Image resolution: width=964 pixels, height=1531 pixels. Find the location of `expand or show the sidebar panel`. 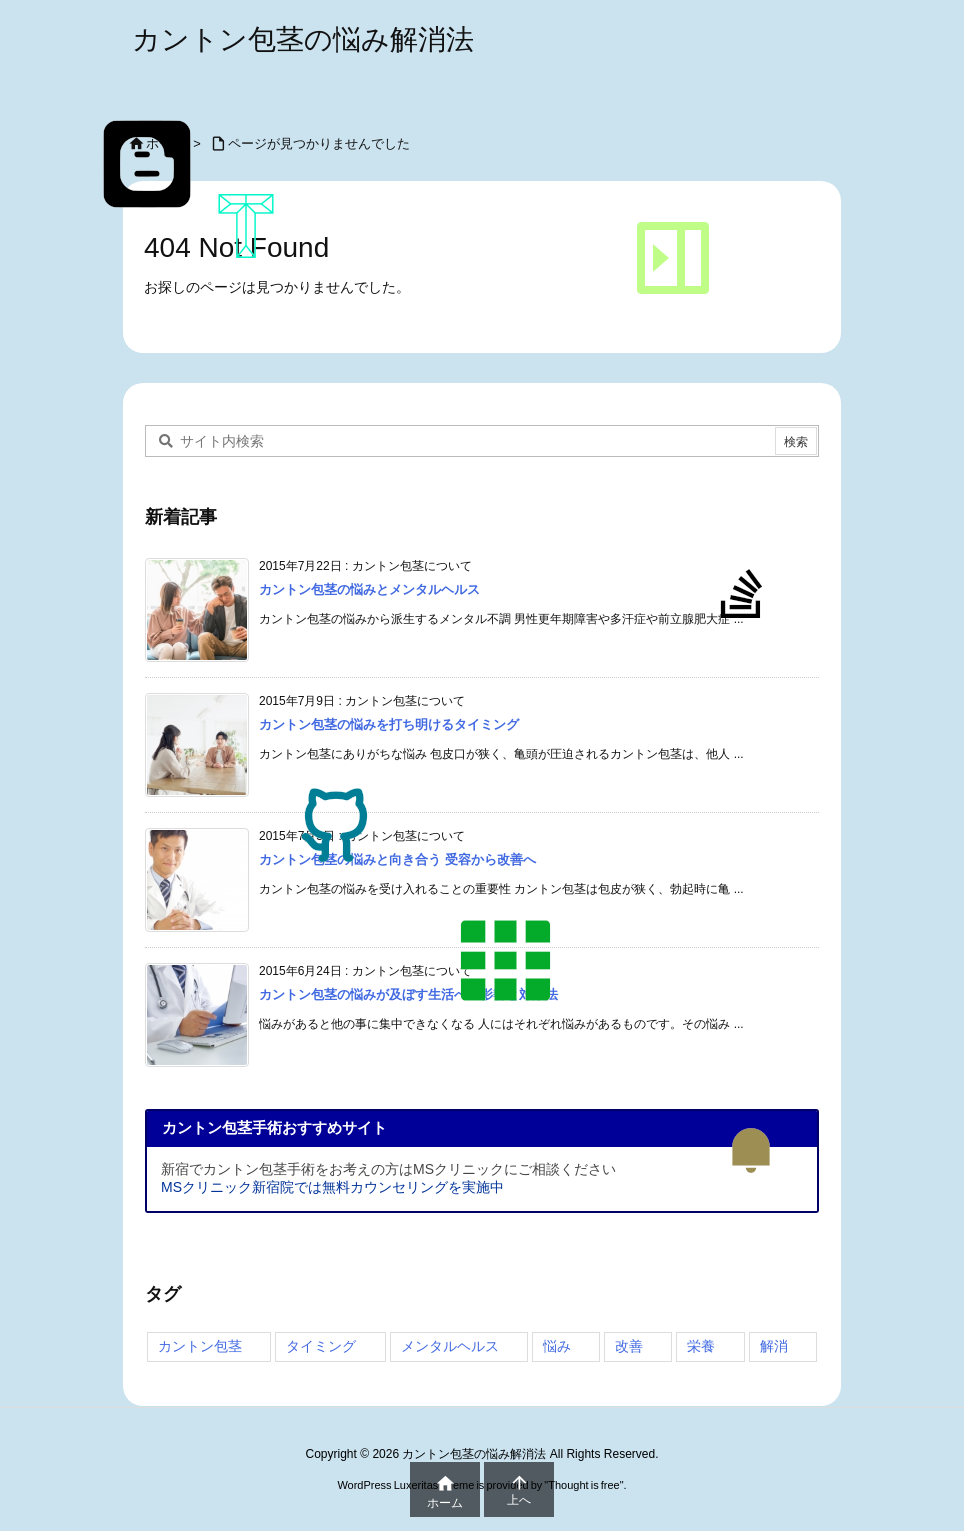

expand or show the sidebar panel is located at coordinates (673, 258).